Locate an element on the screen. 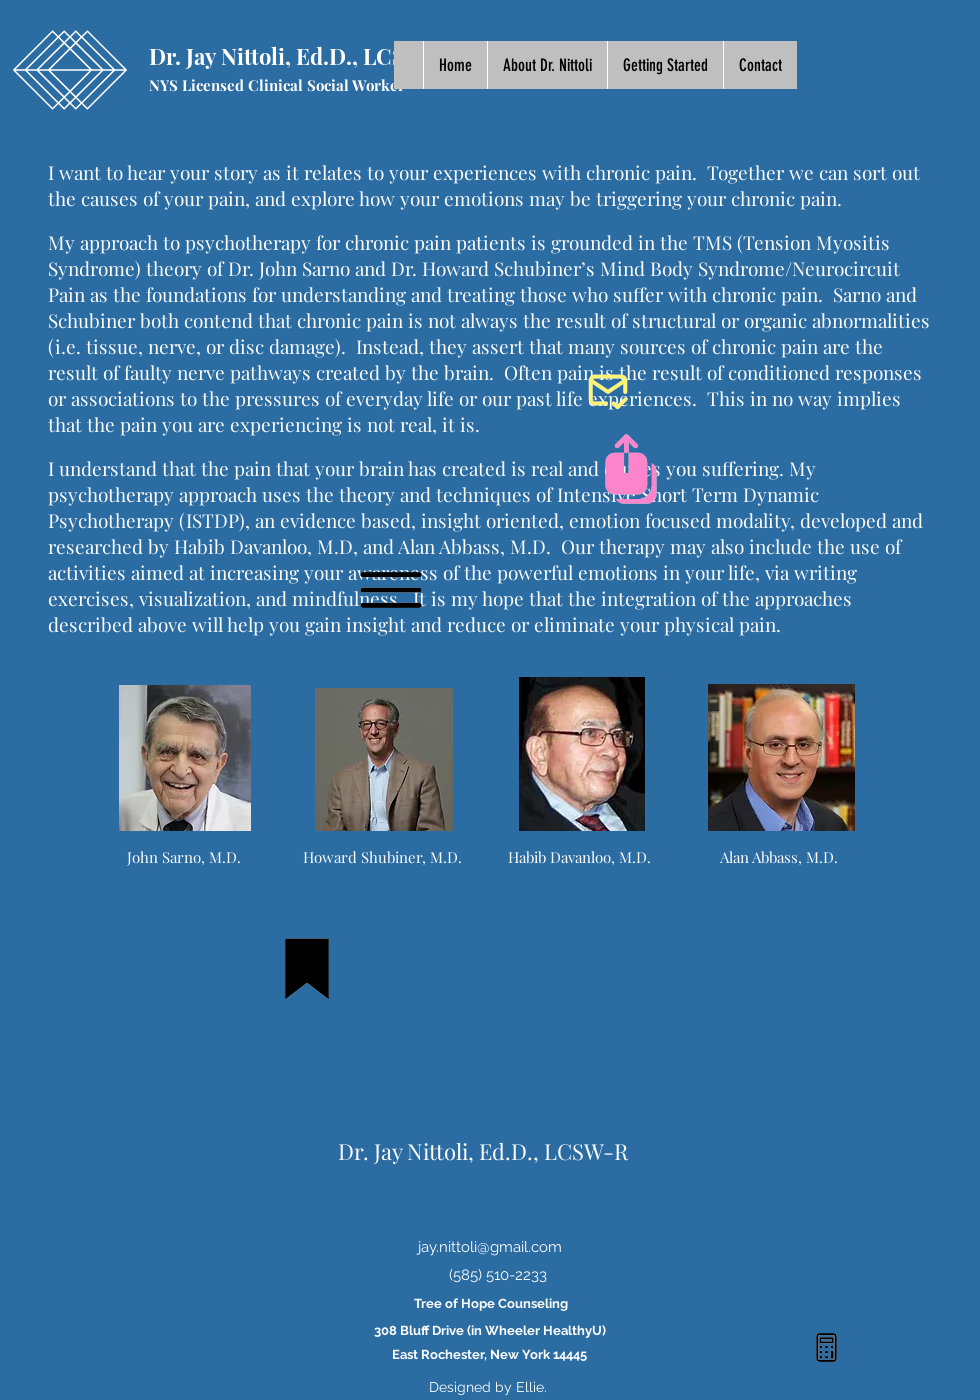 Image resolution: width=980 pixels, height=1400 pixels. email sent successfully is located at coordinates (608, 390).